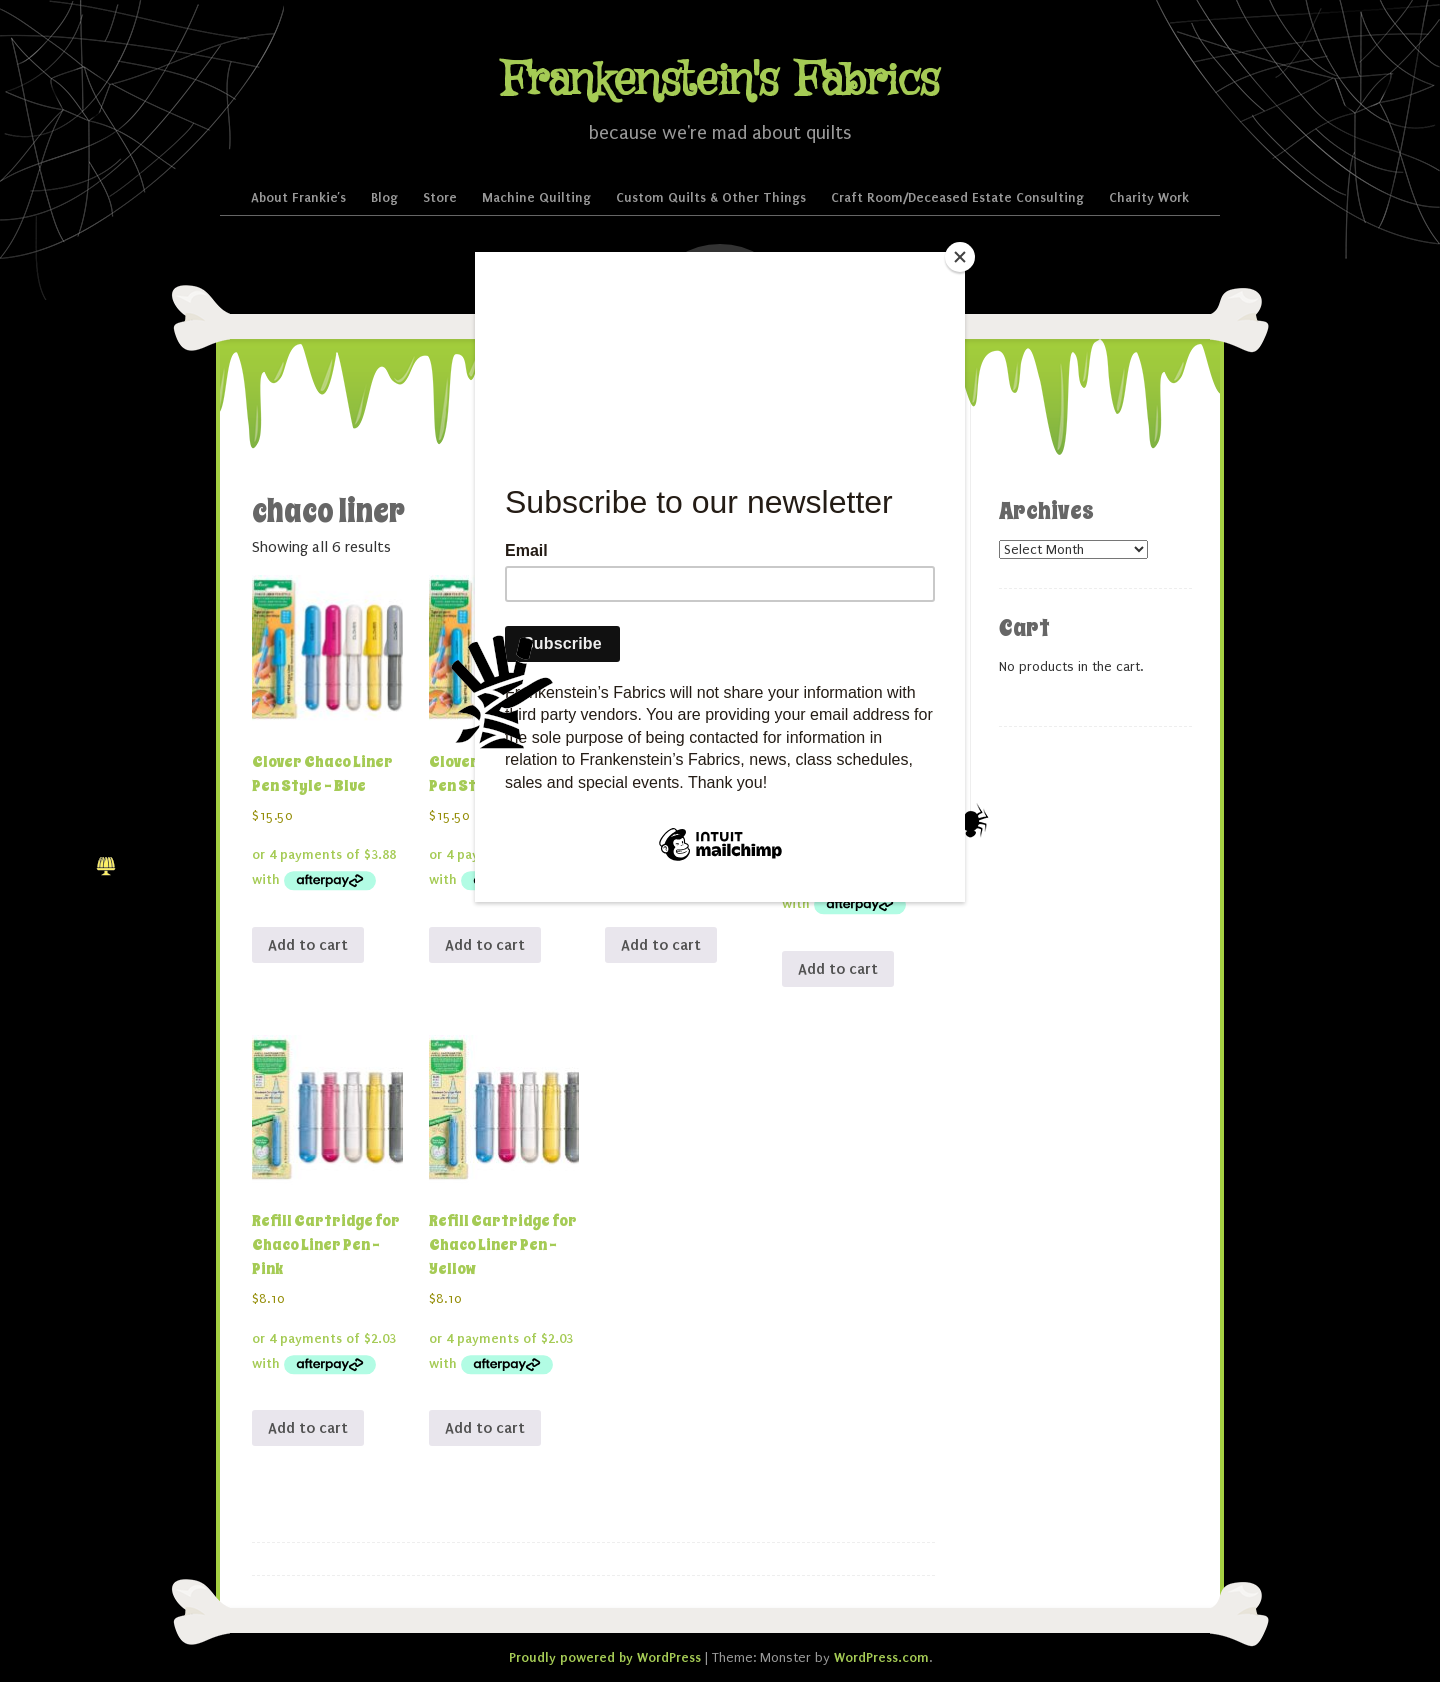  I want to click on access first aid or injury reporting, so click(502, 692).